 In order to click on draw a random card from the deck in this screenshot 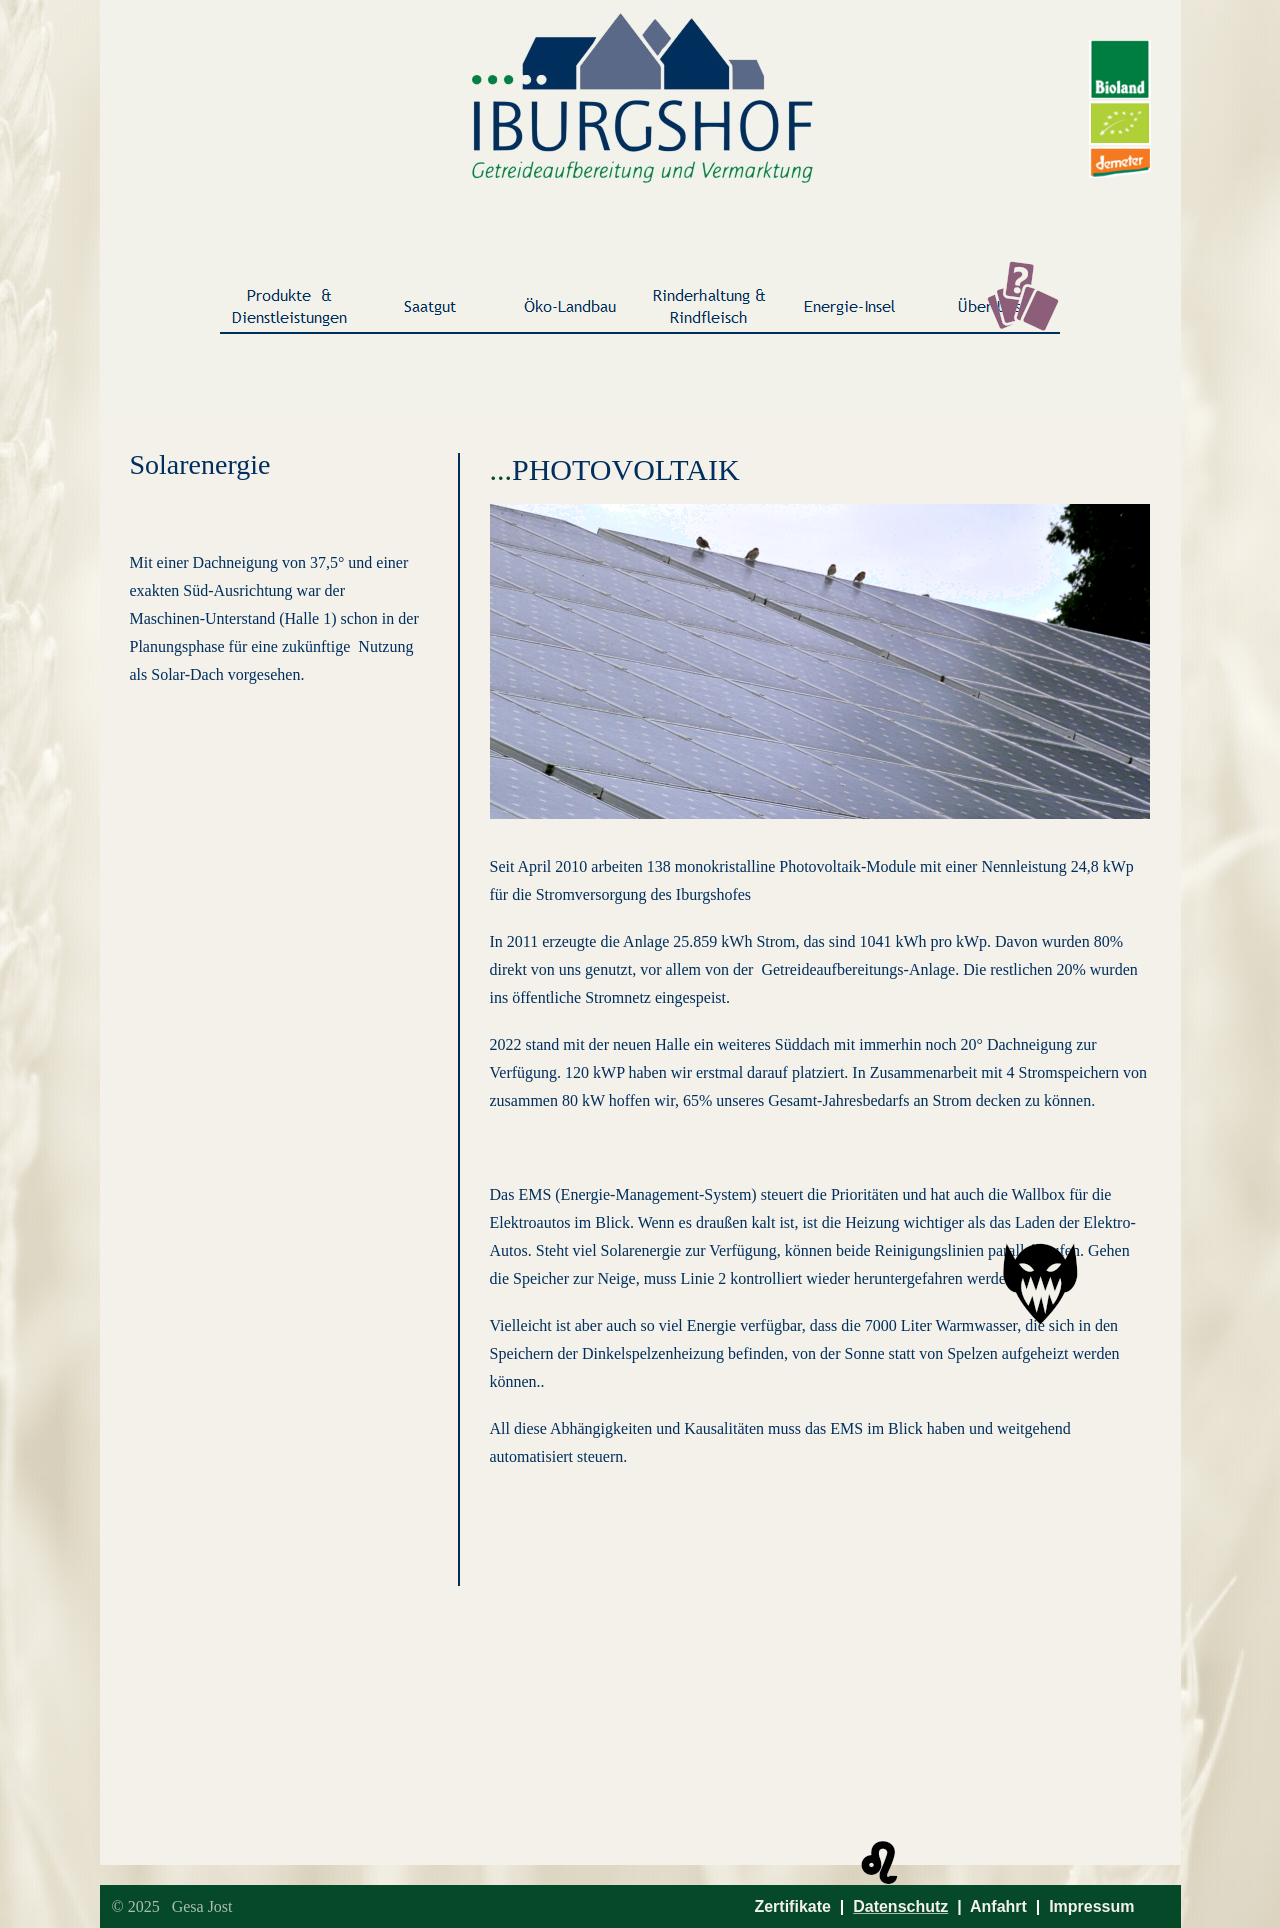, I will do `click(1023, 296)`.